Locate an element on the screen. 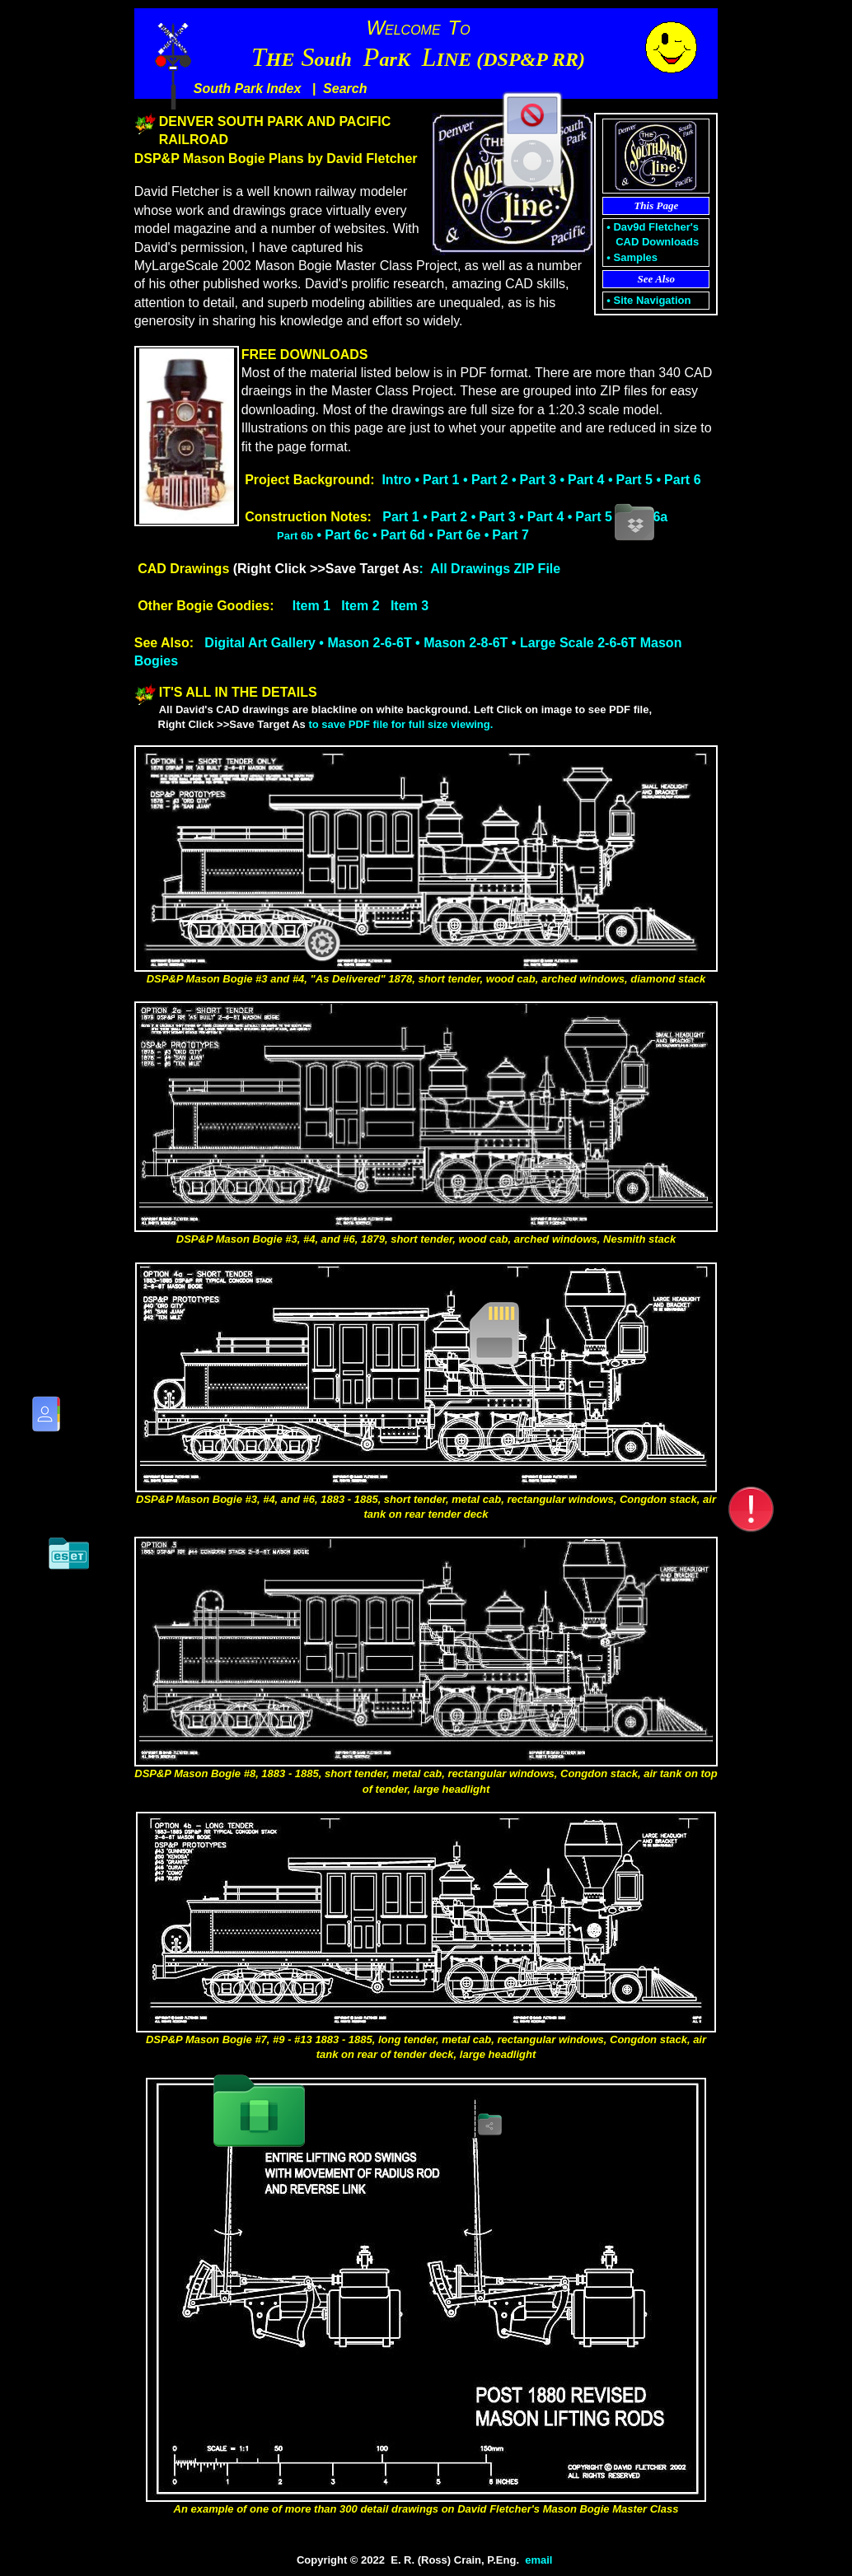  open eset antivirus files folder is located at coordinates (68, 1554).